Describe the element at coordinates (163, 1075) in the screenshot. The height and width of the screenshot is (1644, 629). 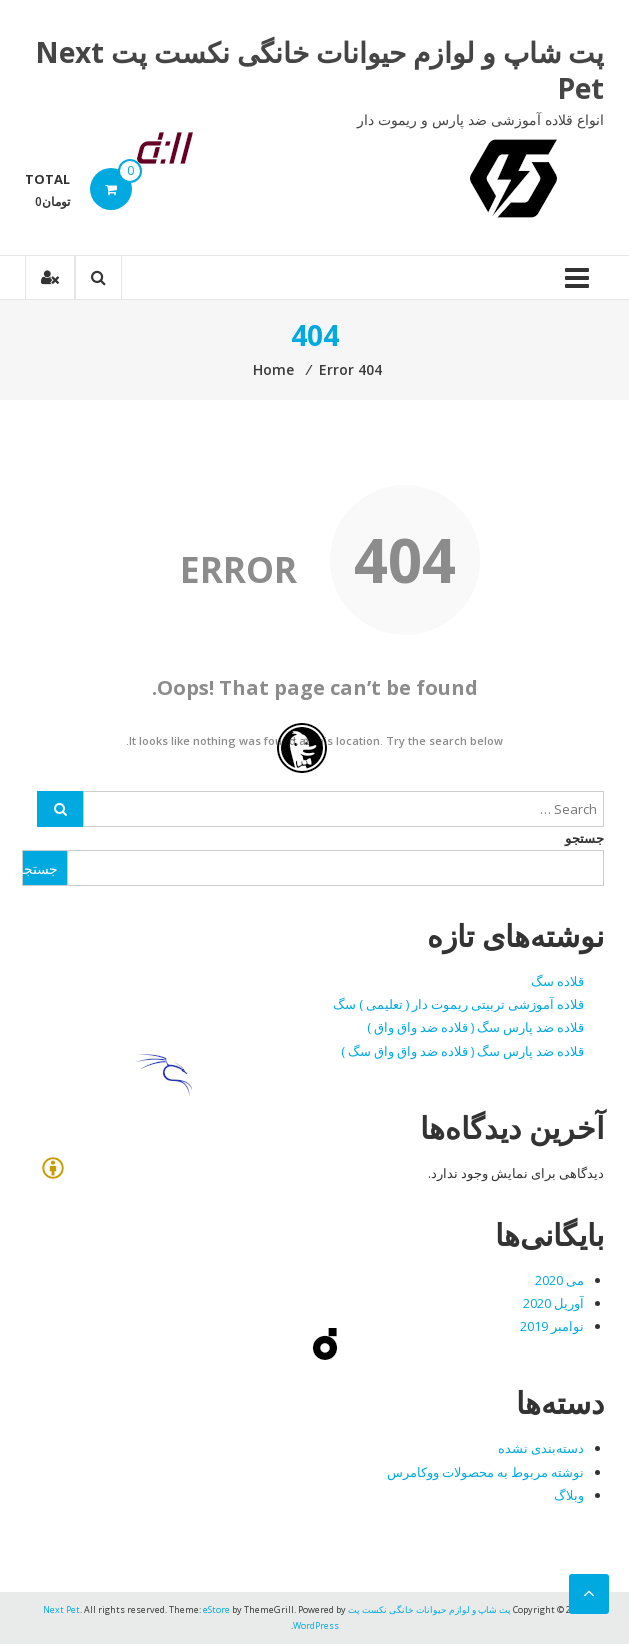
I see `Kali Linux operating system logo` at that location.